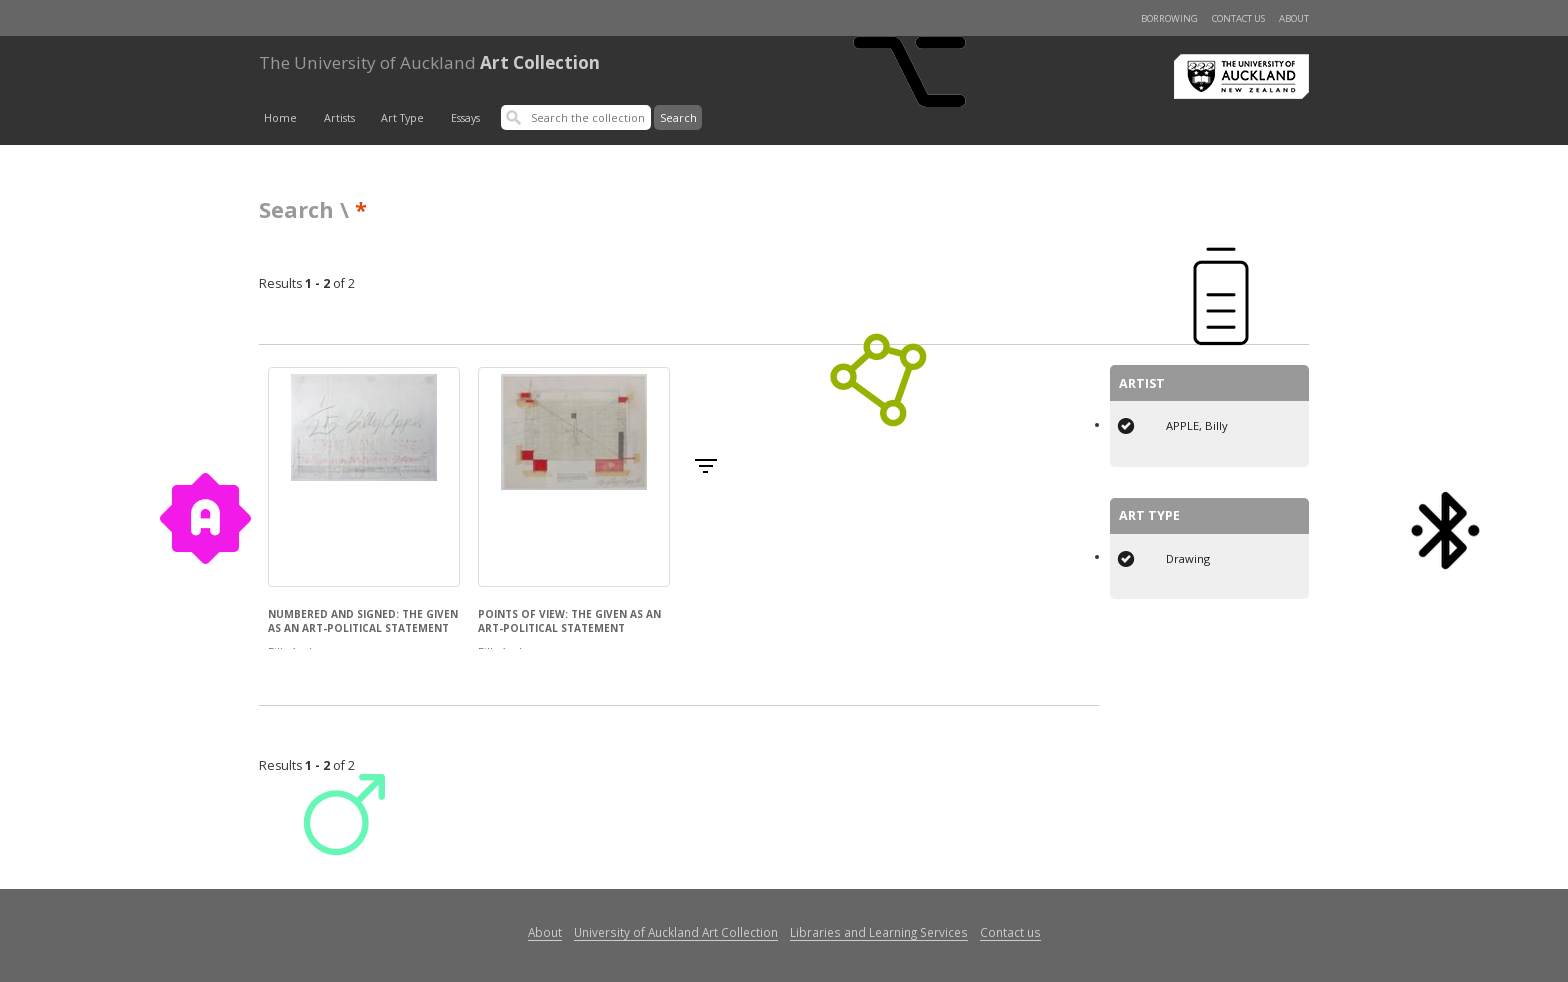  I want to click on keyboard option or alt key symbol, so click(909, 67).